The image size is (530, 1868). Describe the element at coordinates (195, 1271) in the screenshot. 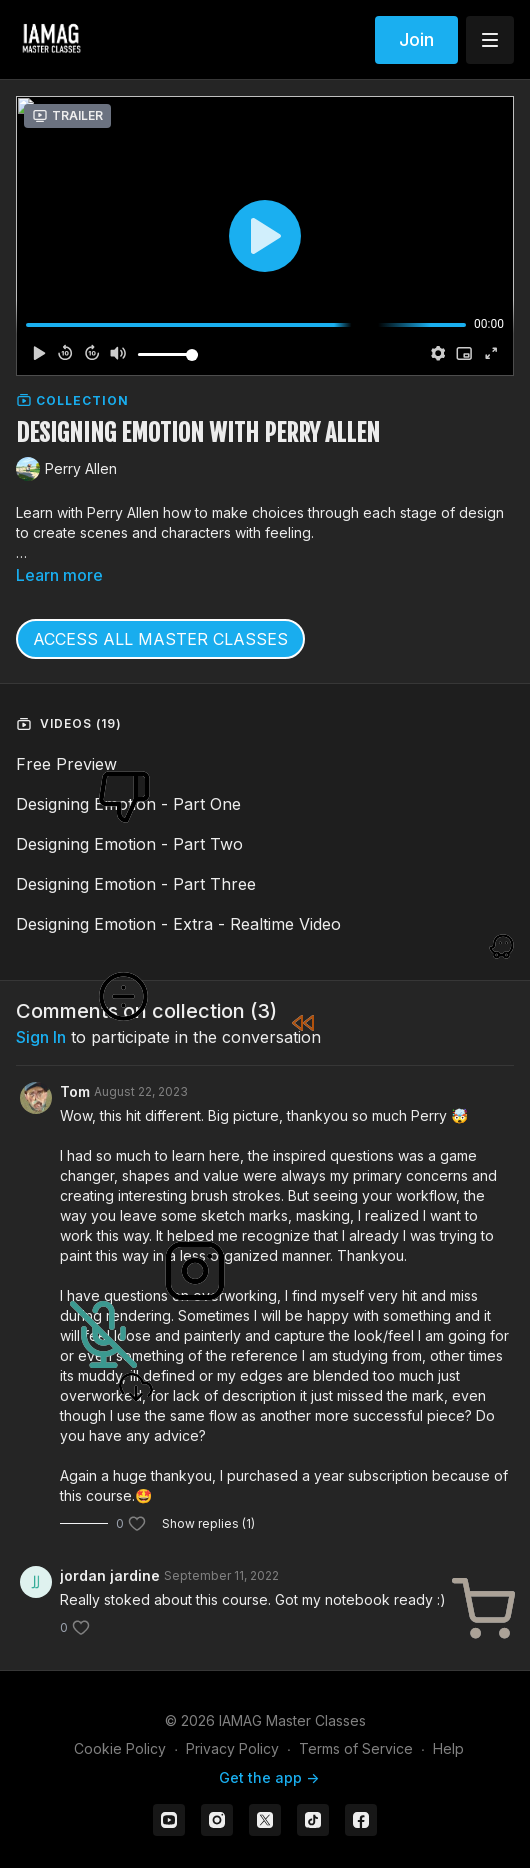

I see `open instagram app` at that location.